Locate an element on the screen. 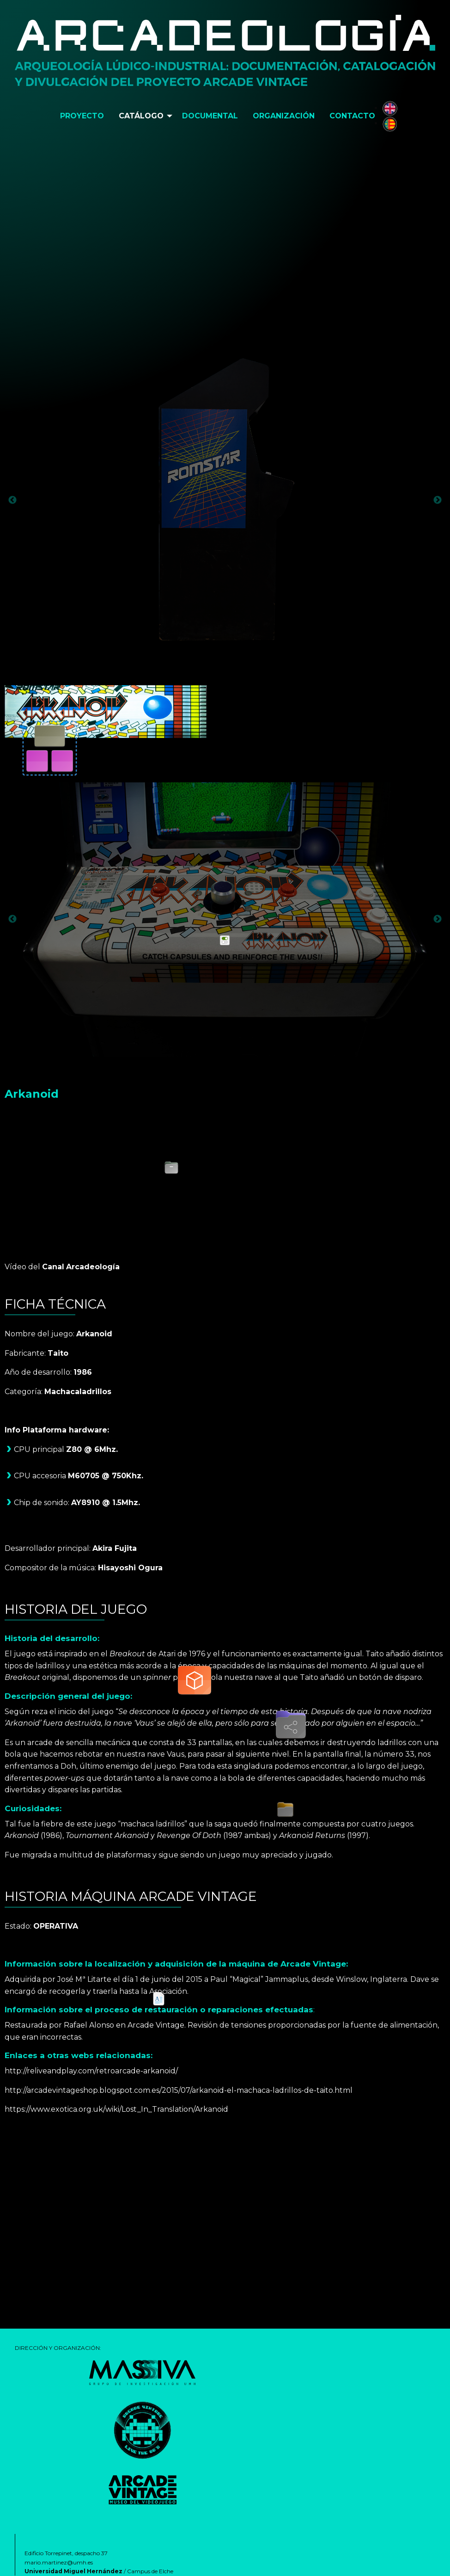 This screenshot has height=2576, width=450. drop files here to move them into this folder is located at coordinates (285, 1809).